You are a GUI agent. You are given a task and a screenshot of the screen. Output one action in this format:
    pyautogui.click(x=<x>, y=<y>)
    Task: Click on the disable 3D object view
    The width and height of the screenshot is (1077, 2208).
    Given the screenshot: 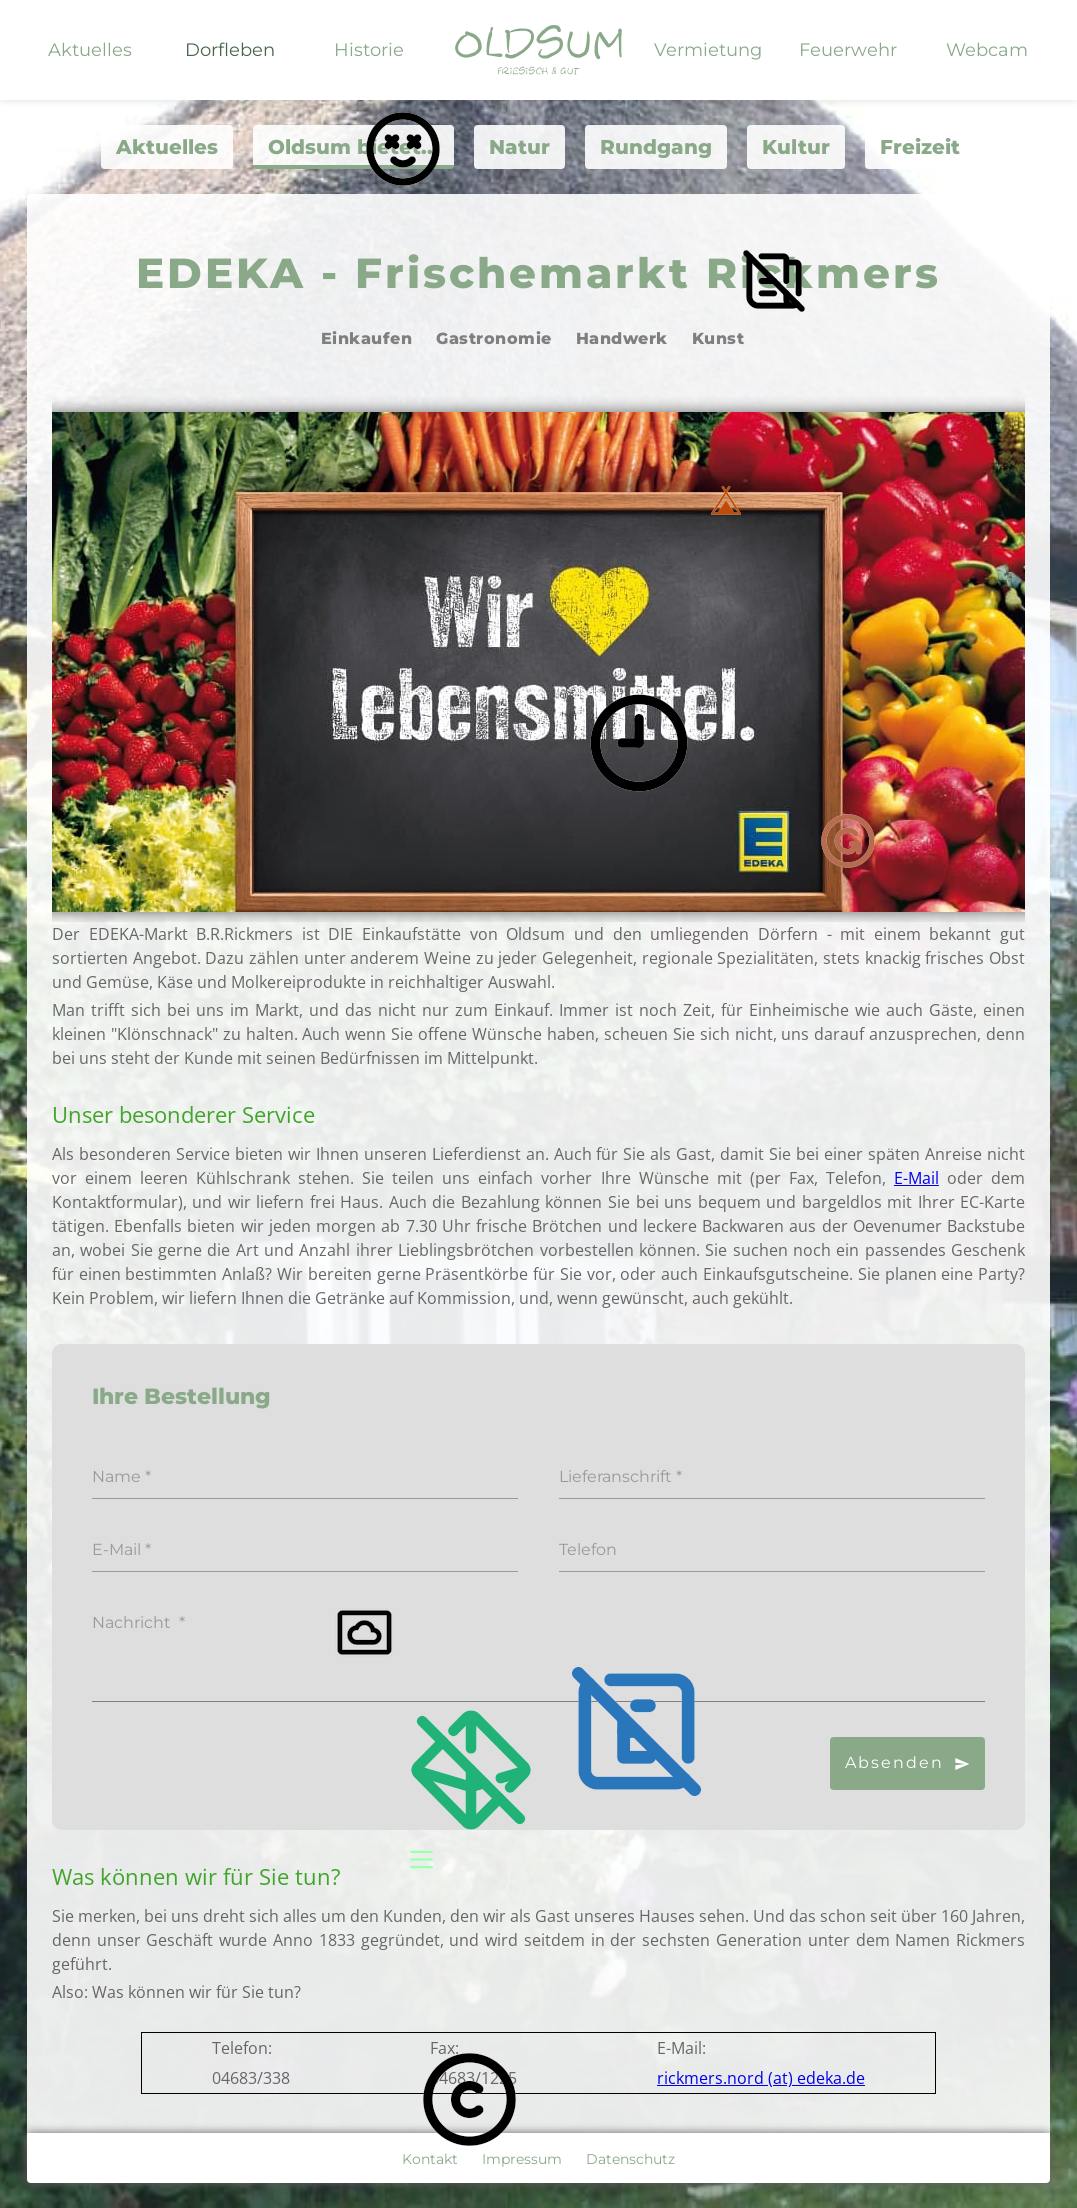 What is the action you would take?
    pyautogui.click(x=471, y=1770)
    